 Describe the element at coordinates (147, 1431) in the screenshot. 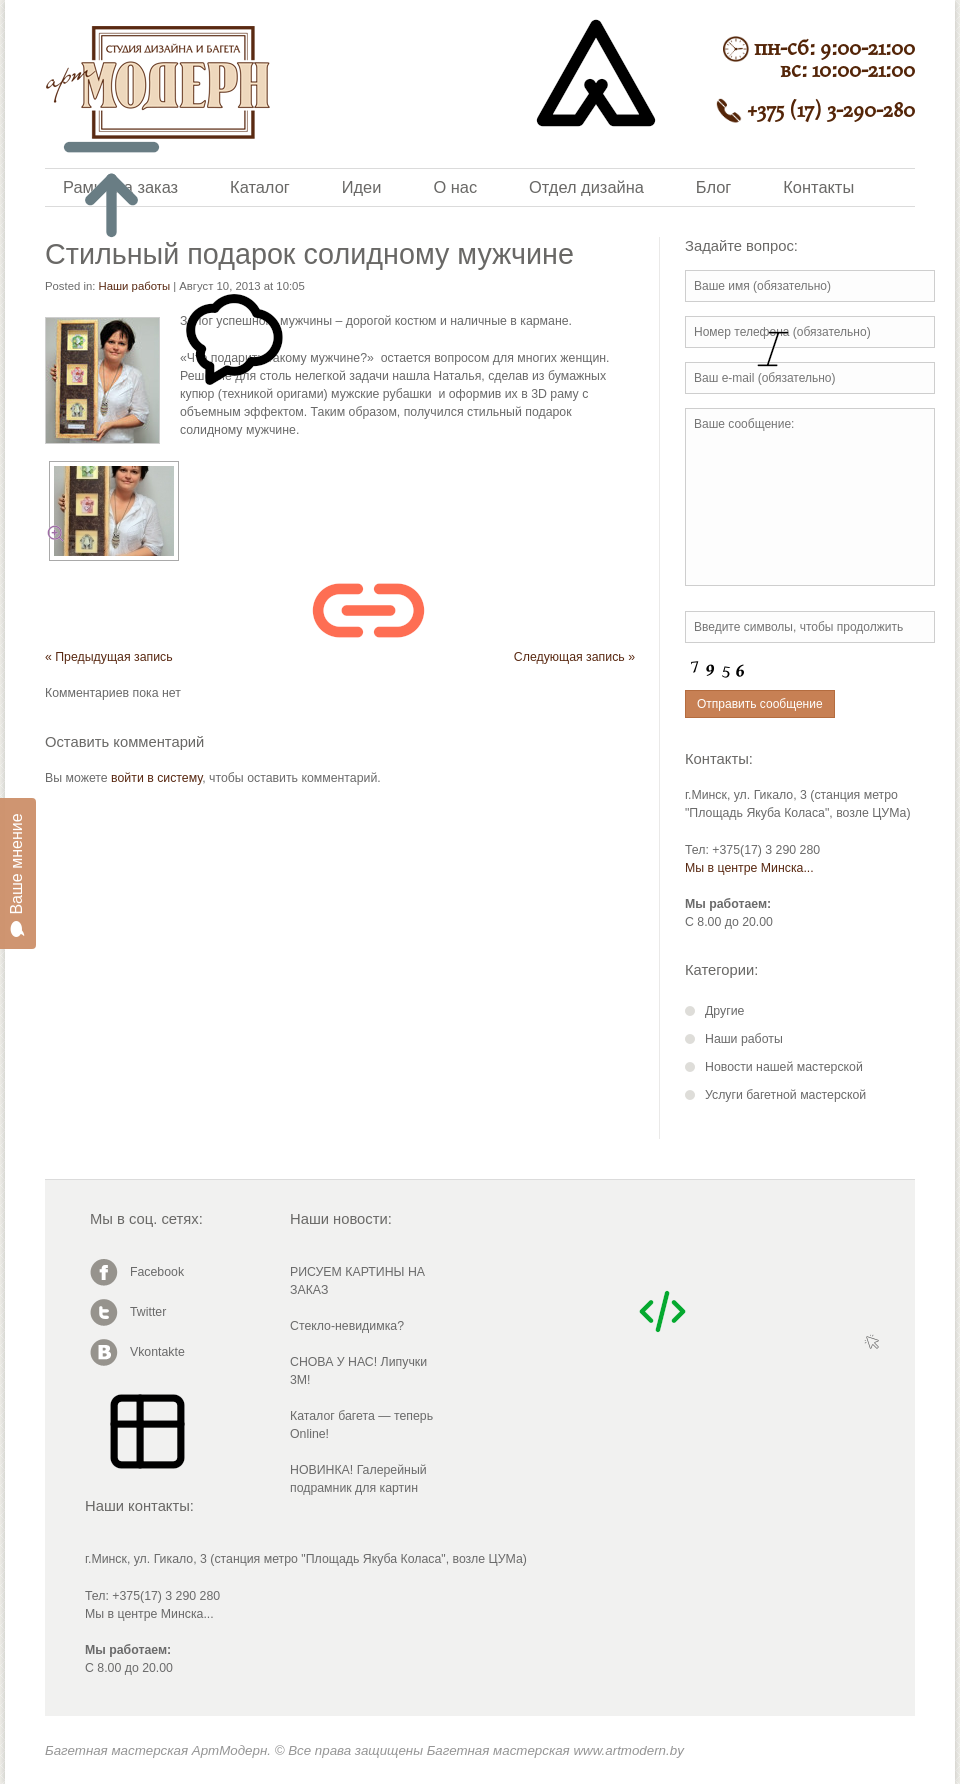

I see `view data in table format` at that location.